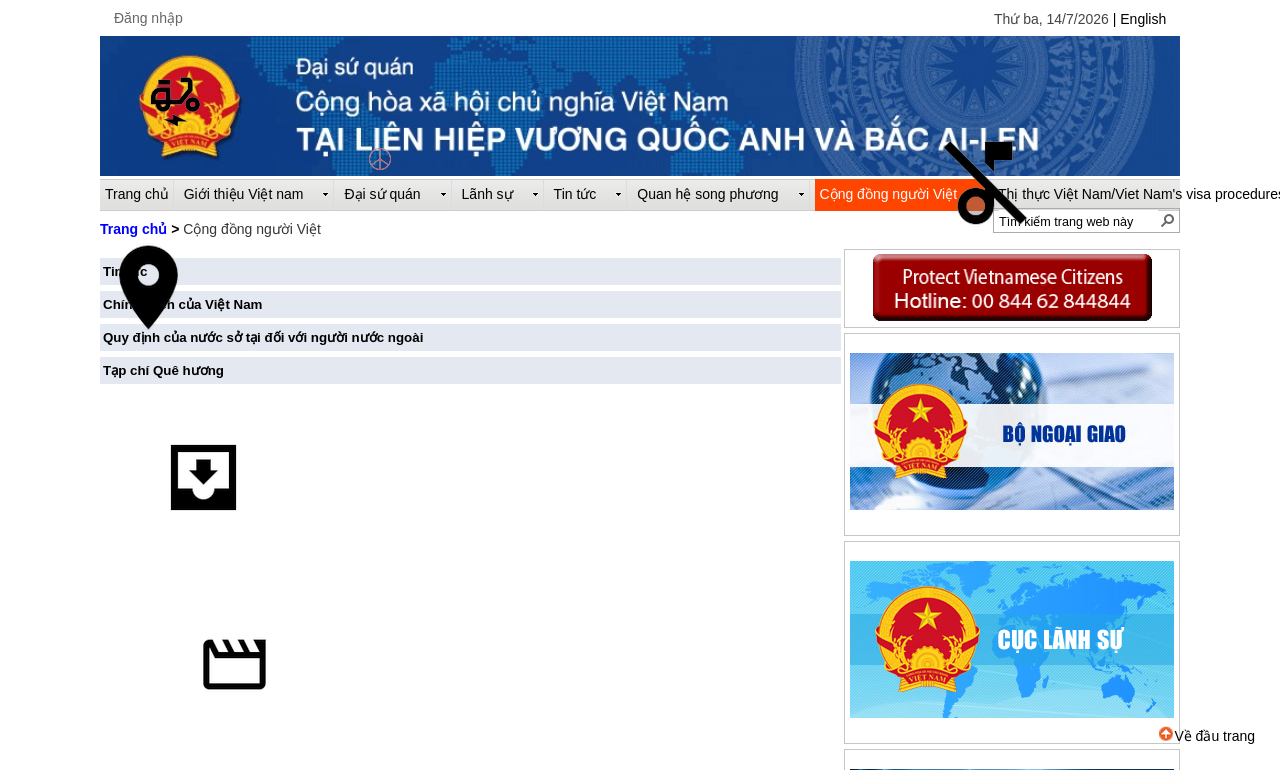 Image resolution: width=1280 pixels, height=770 pixels. Describe the element at coordinates (148, 287) in the screenshot. I see `view current location on map` at that location.